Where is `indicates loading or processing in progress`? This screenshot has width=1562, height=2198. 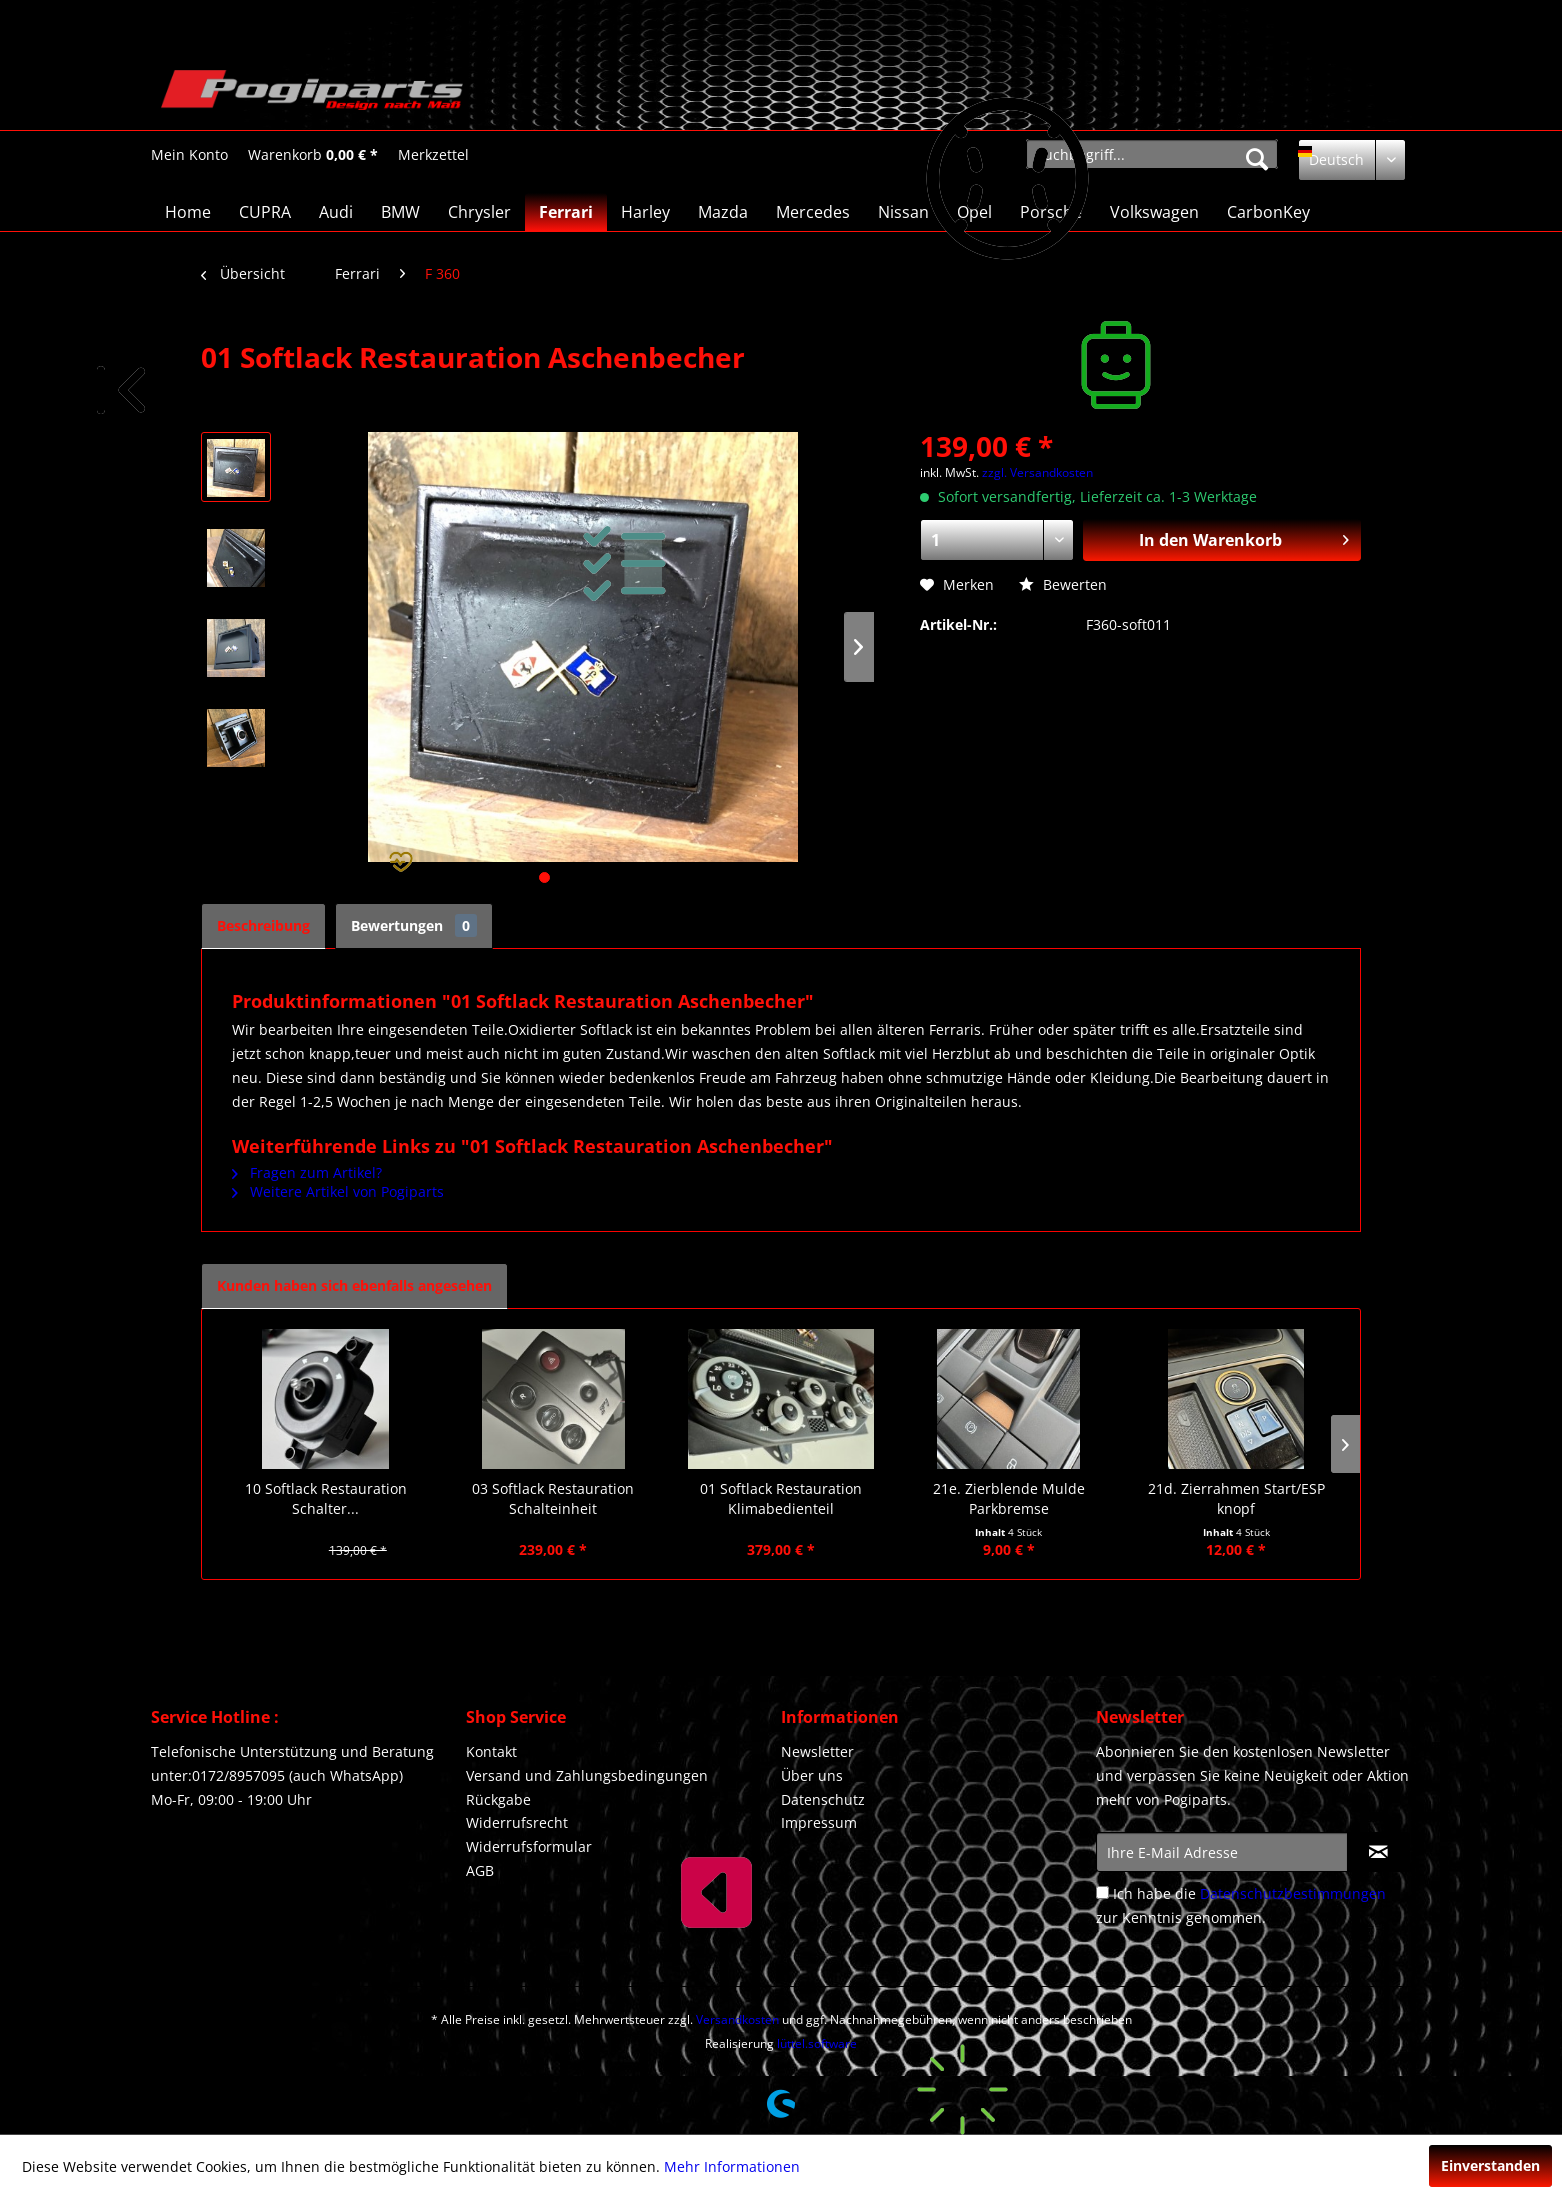 indicates loading or processing in progress is located at coordinates (962, 2089).